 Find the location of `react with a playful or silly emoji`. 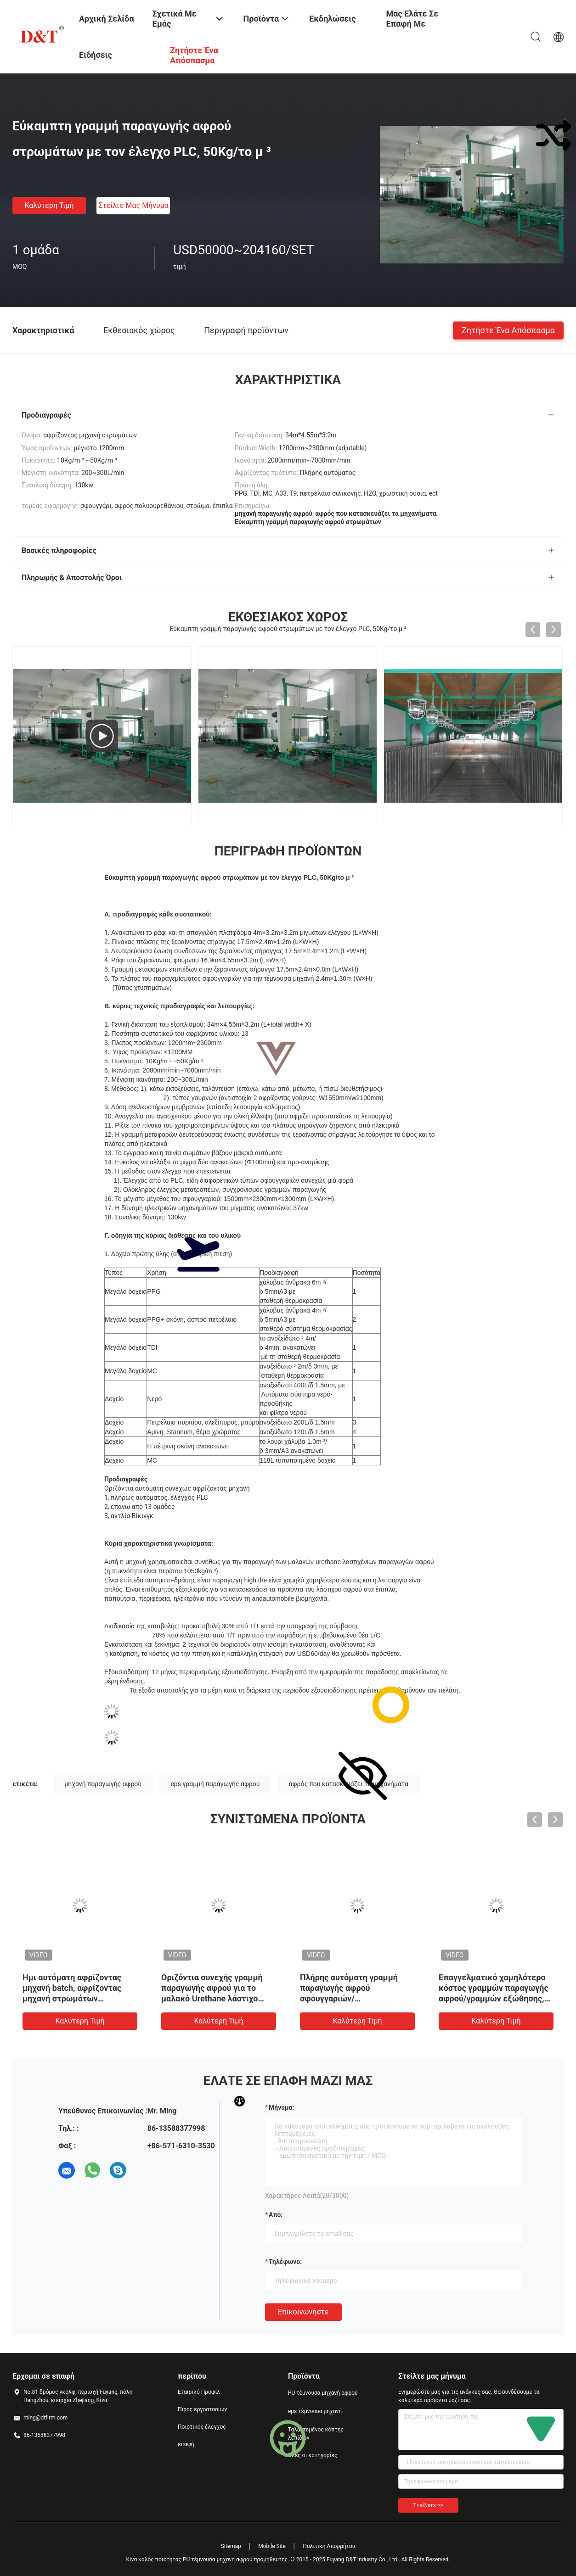

react with a playful or silly emoji is located at coordinates (288, 2438).